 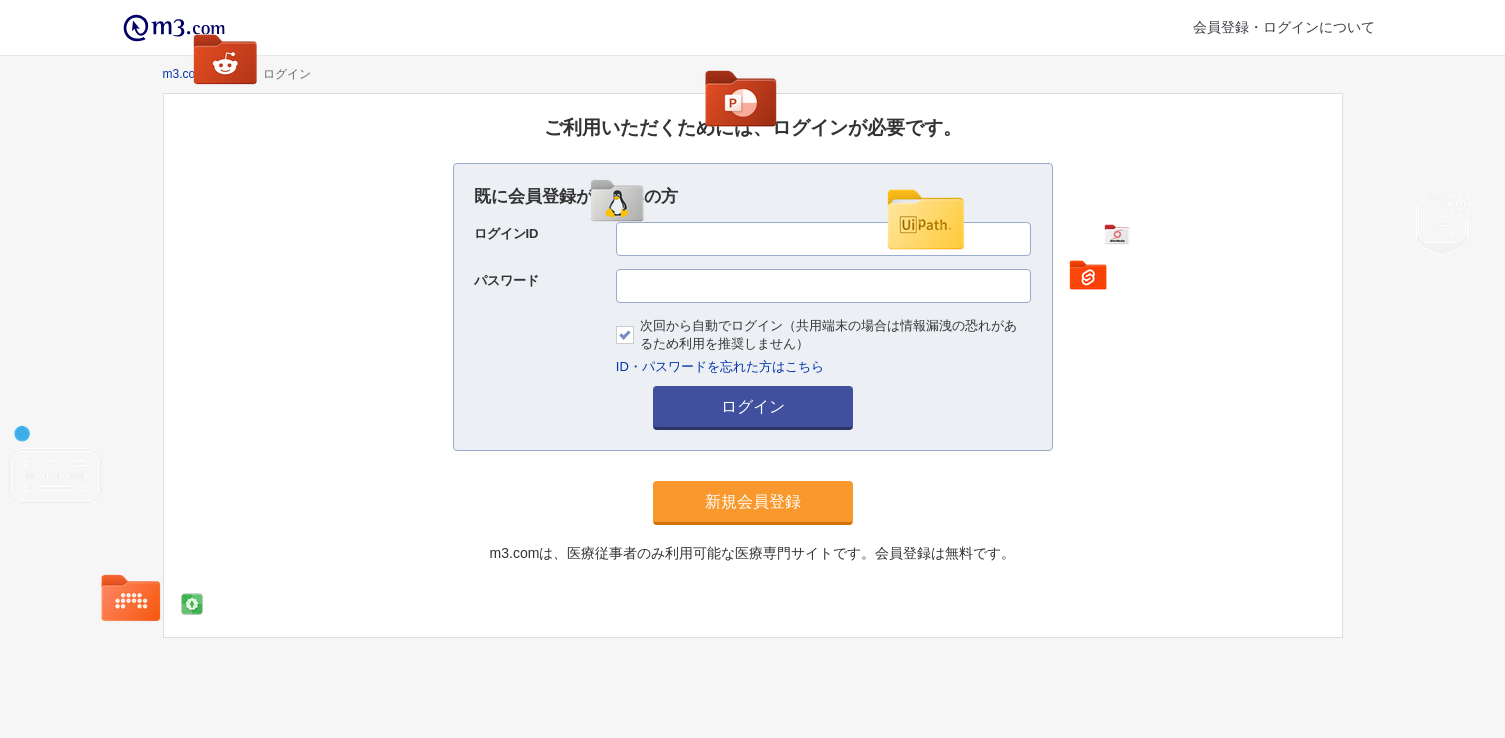 I want to click on virtual keyboard is currently active, so click(x=55, y=465).